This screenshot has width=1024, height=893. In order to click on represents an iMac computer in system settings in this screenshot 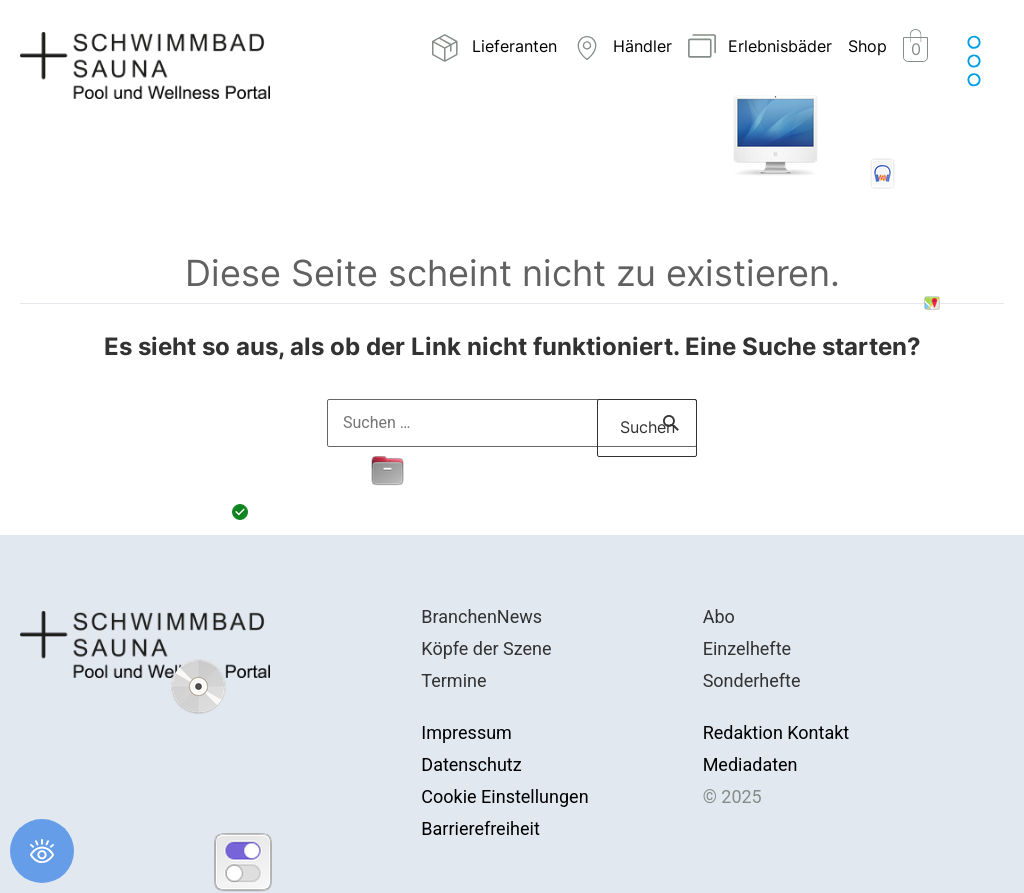, I will do `click(775, 134)`.